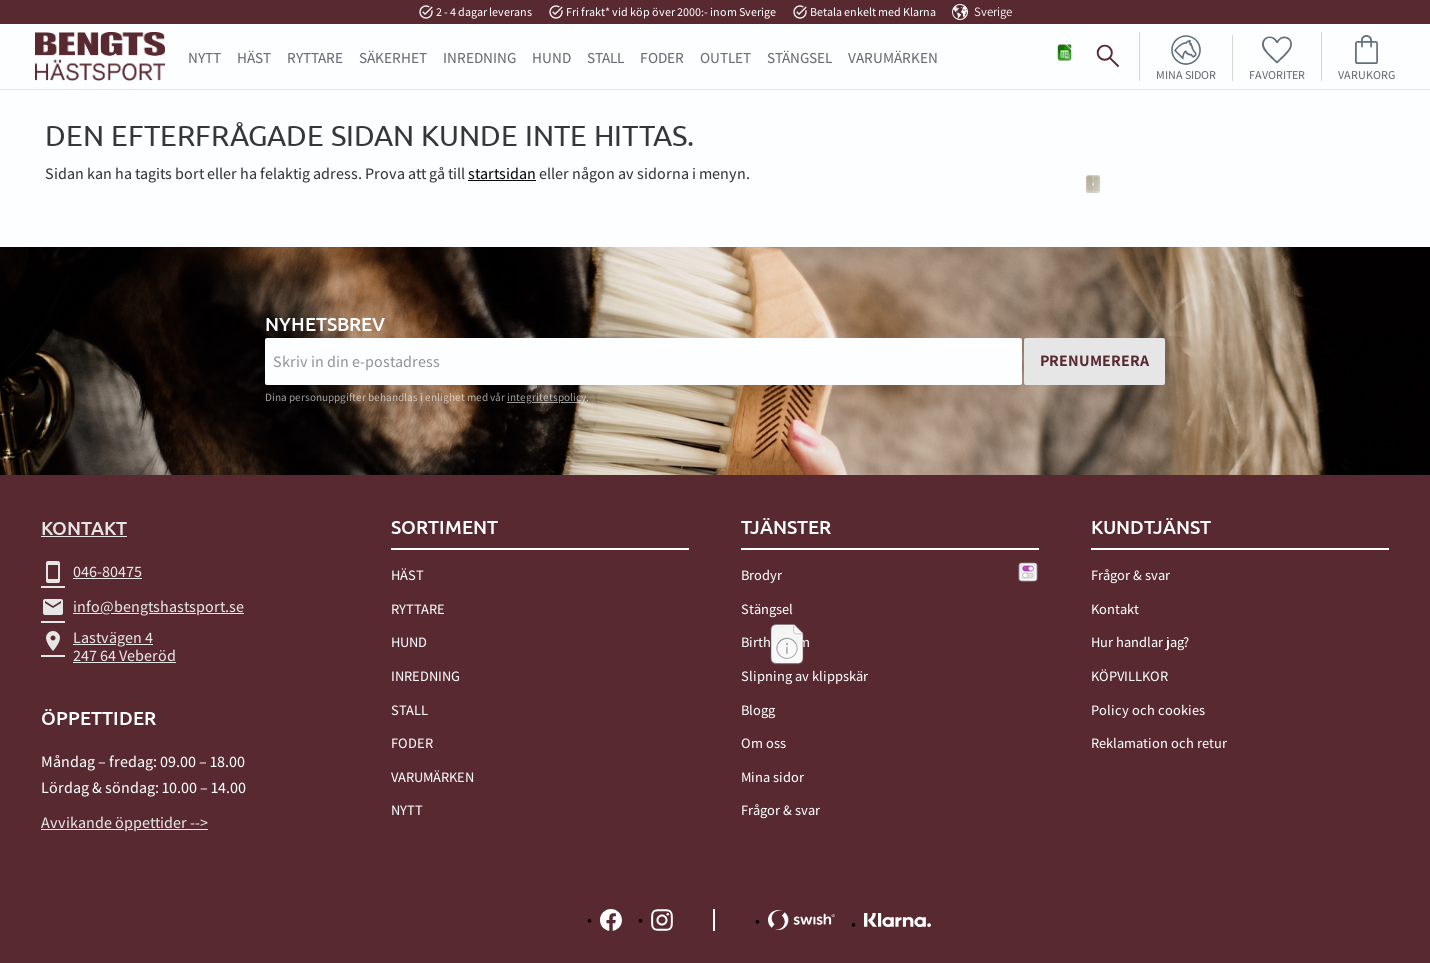 The height and width of the screenshot is (963, 1430). What do you see at coordinates (1093, 184) in the screenshot?
I see `open engrampa archive manager` at bounding box center [1093, 184].